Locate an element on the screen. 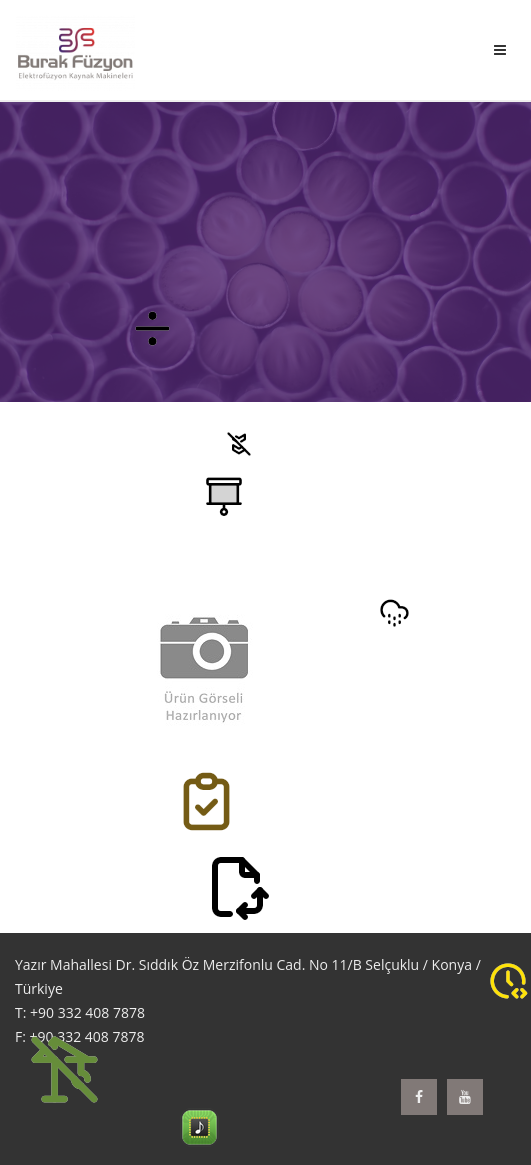  start a presentation is located at coordinates (224, 494).